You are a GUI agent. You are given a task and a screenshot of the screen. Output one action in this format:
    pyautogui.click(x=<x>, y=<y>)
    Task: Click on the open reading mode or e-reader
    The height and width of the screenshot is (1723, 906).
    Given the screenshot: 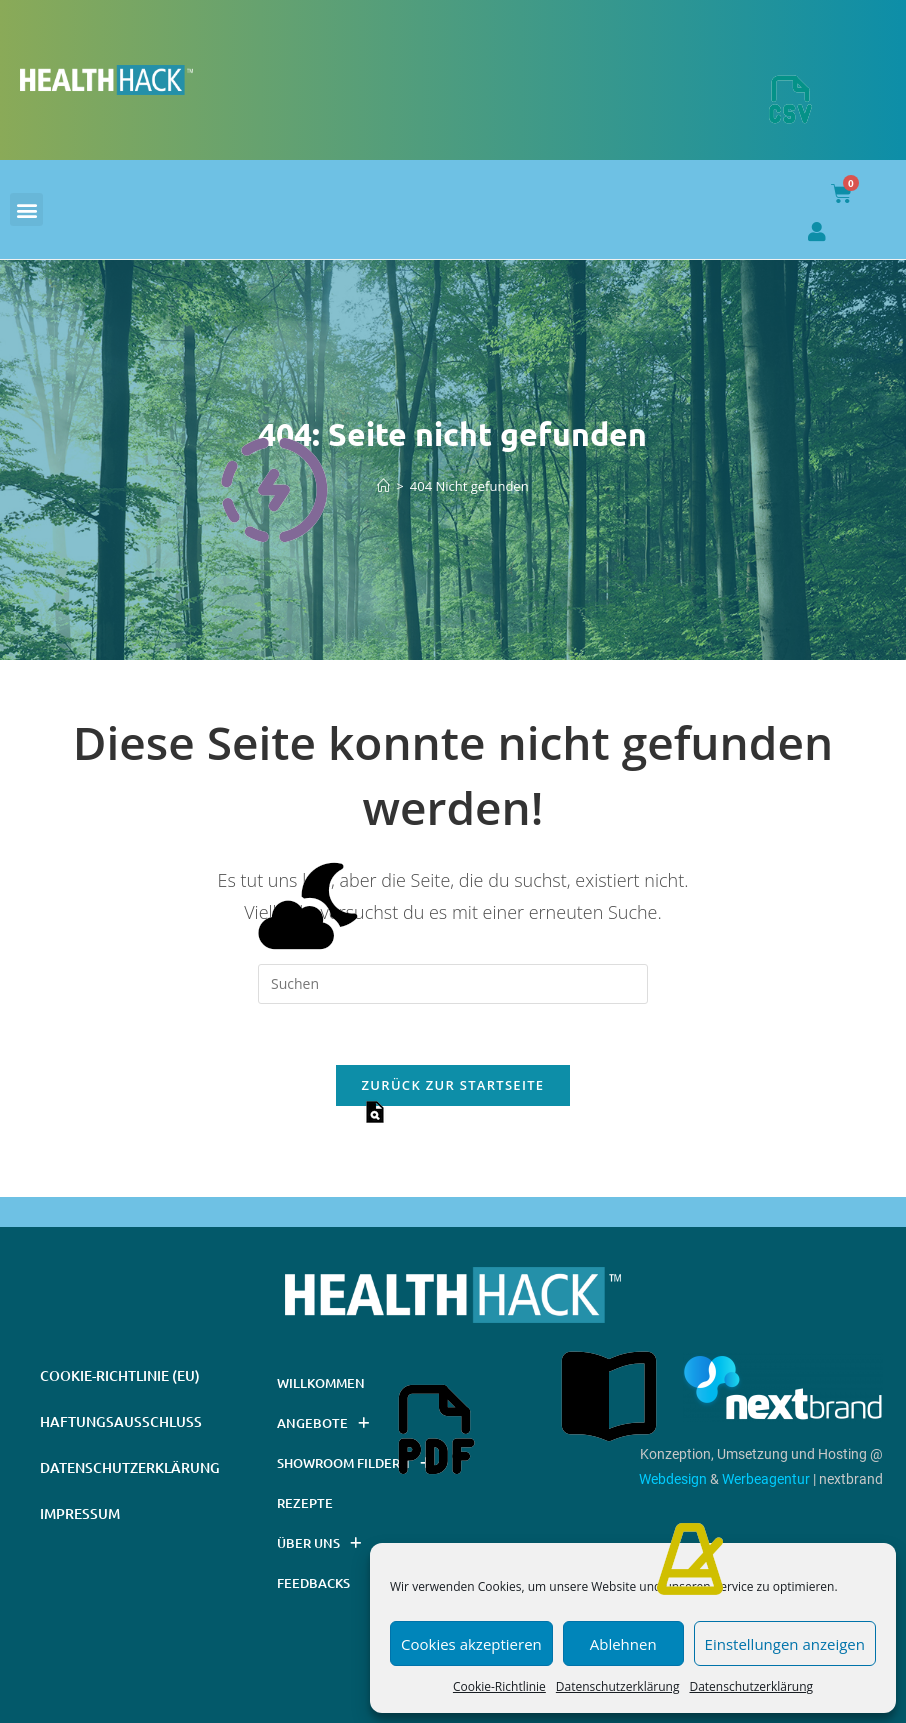 What is the action you would take?
    pyautogui.click(x=609, y=1393)
    